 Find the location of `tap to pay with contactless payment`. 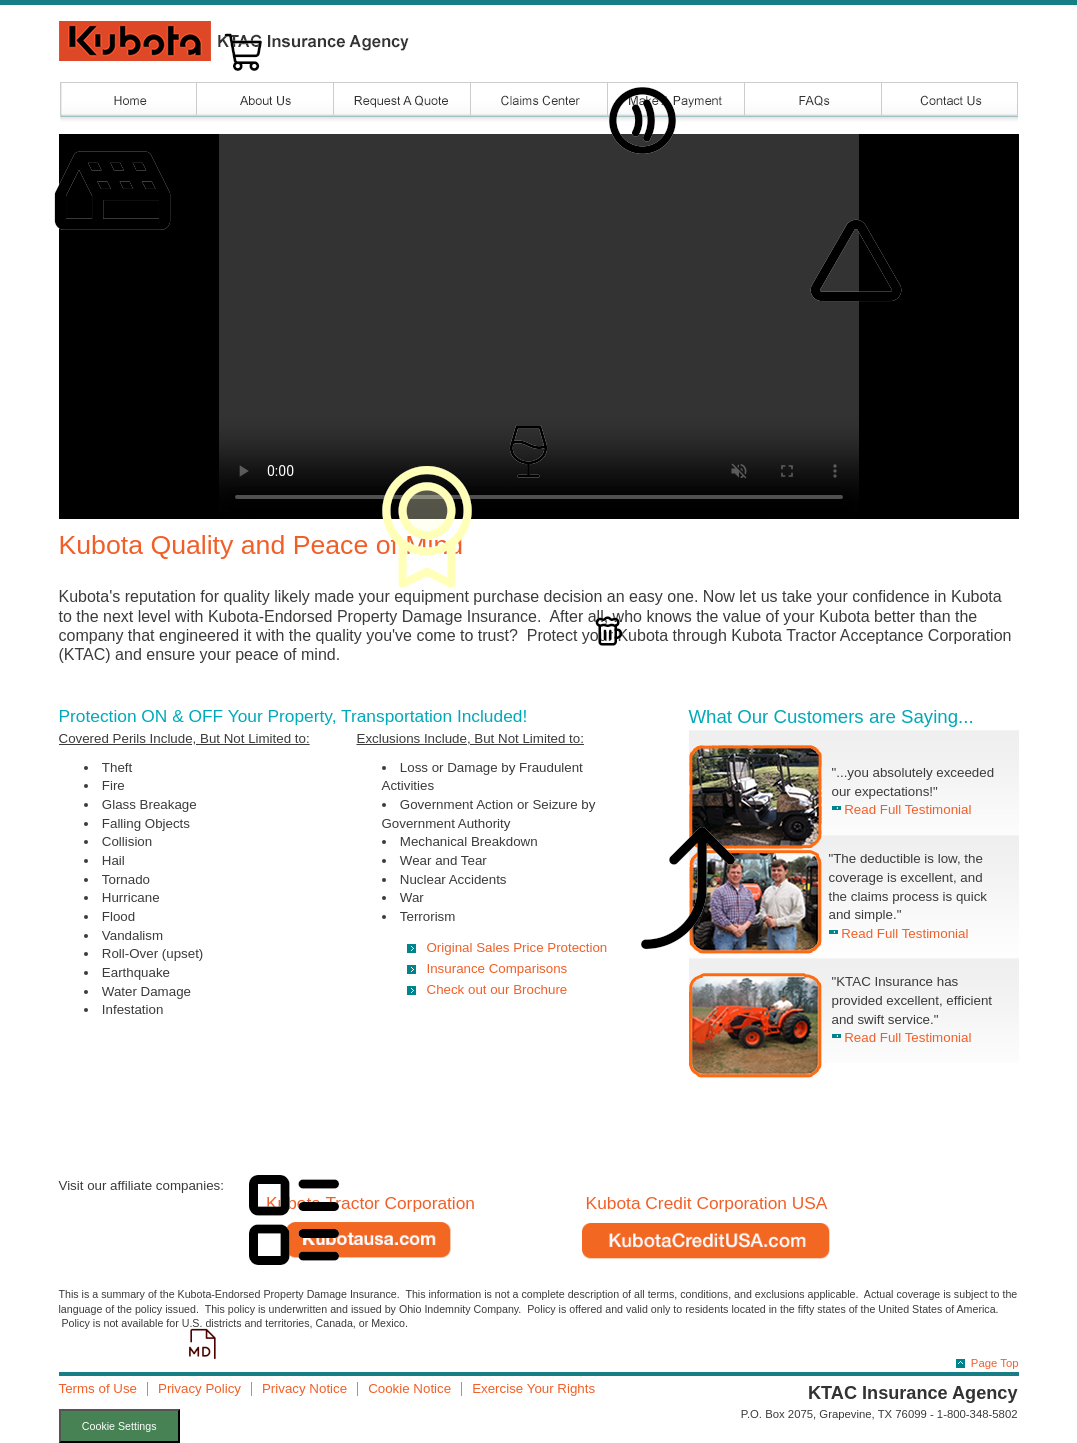

tap to pay with contactless payment is located at coordinates (642, 120).